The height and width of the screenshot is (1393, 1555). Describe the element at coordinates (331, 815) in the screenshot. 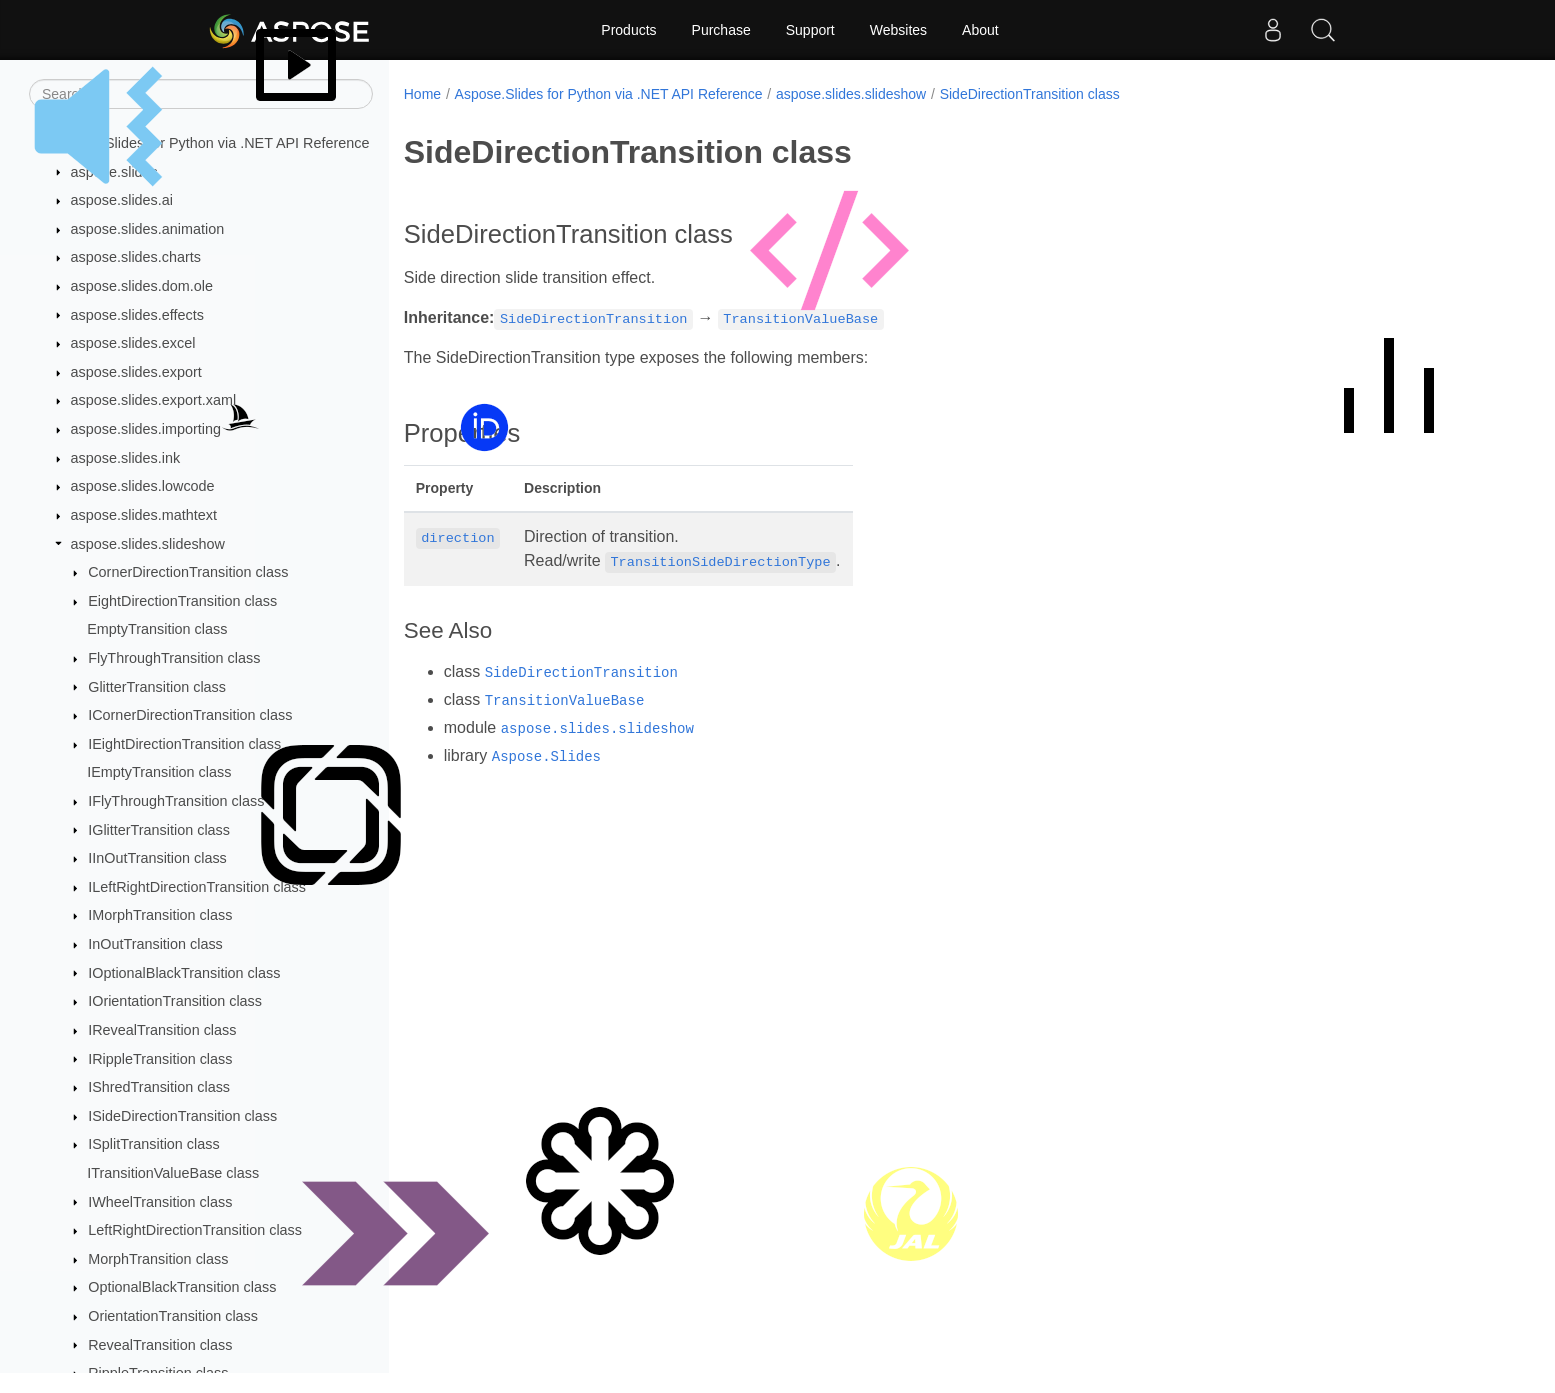

I see `Prismic CMS logo` at that location.